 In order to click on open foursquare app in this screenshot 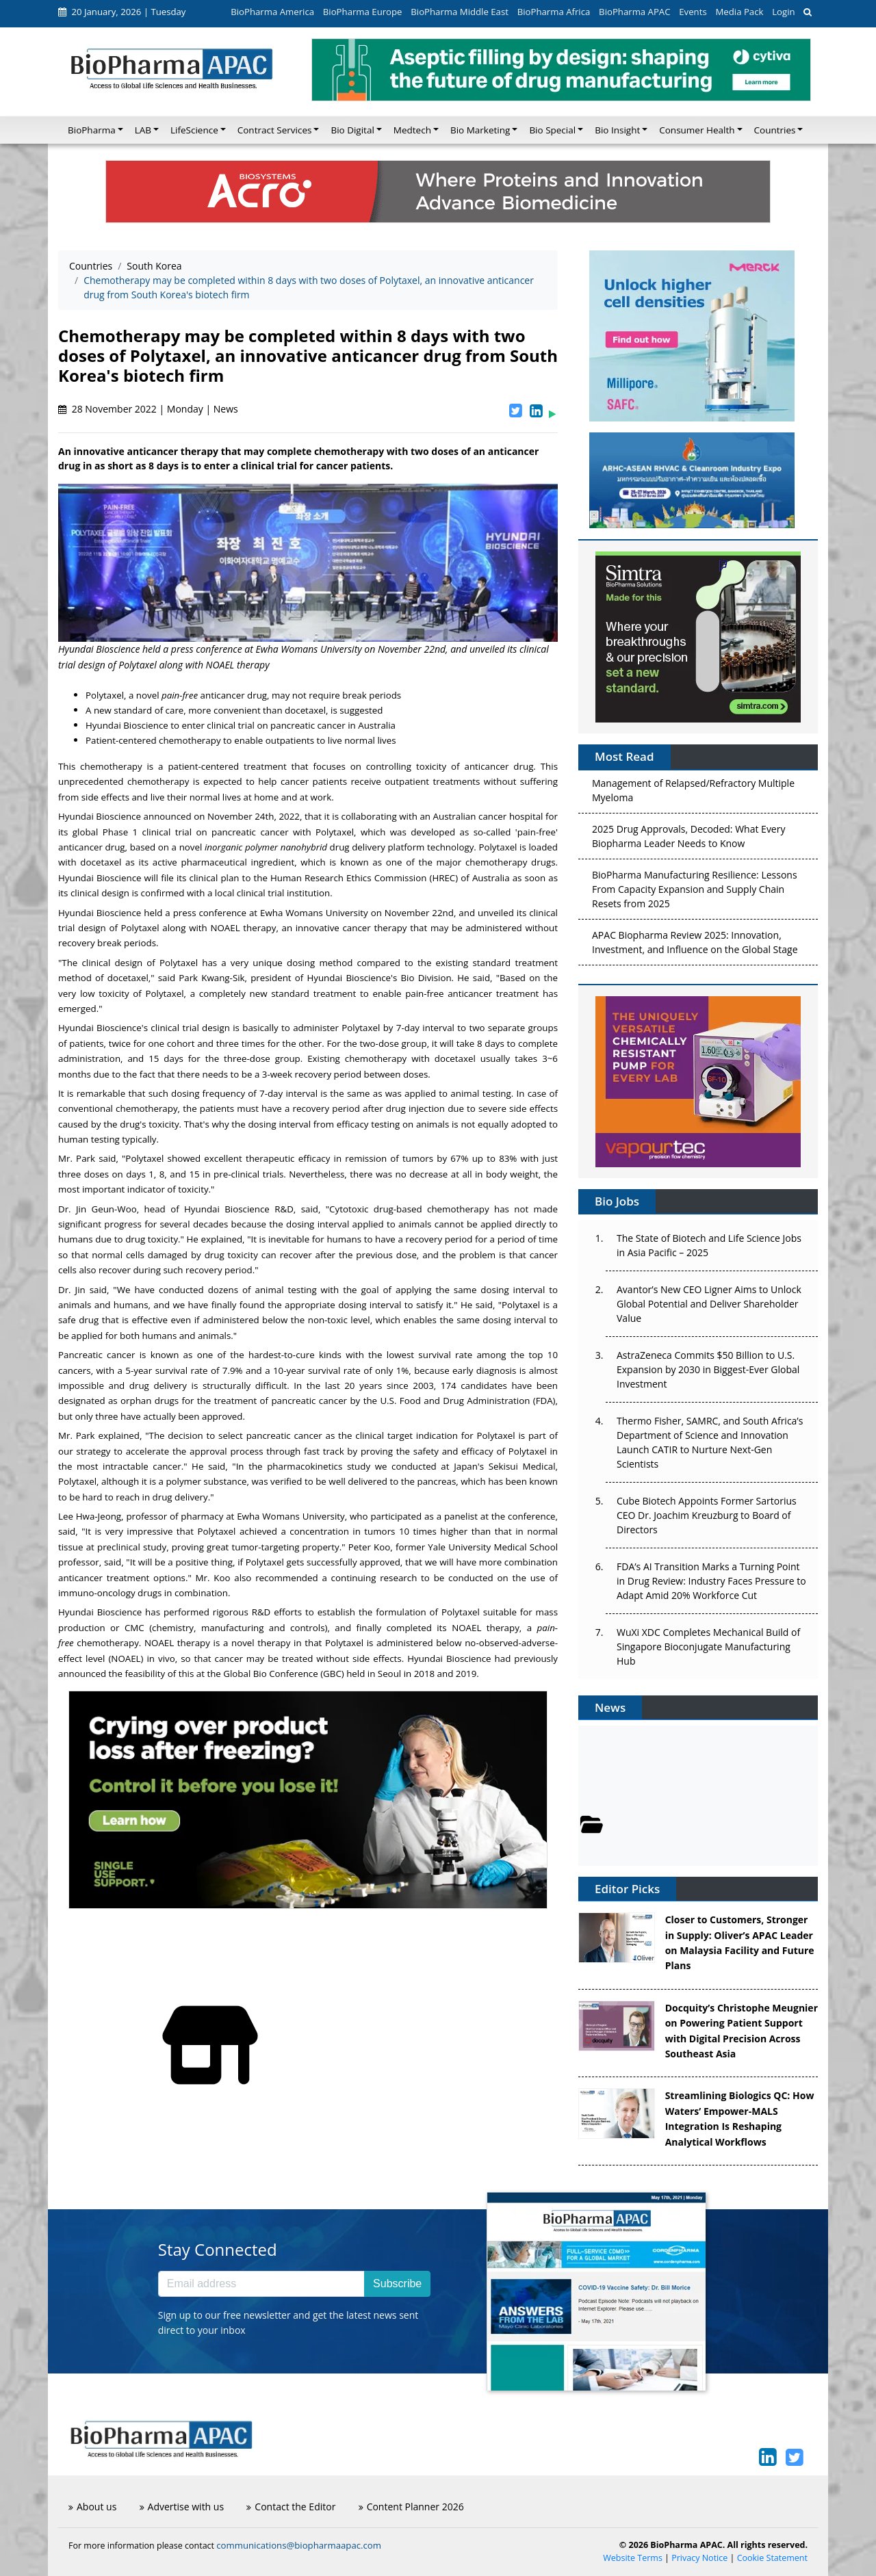, I will do `click(723, 566)`.